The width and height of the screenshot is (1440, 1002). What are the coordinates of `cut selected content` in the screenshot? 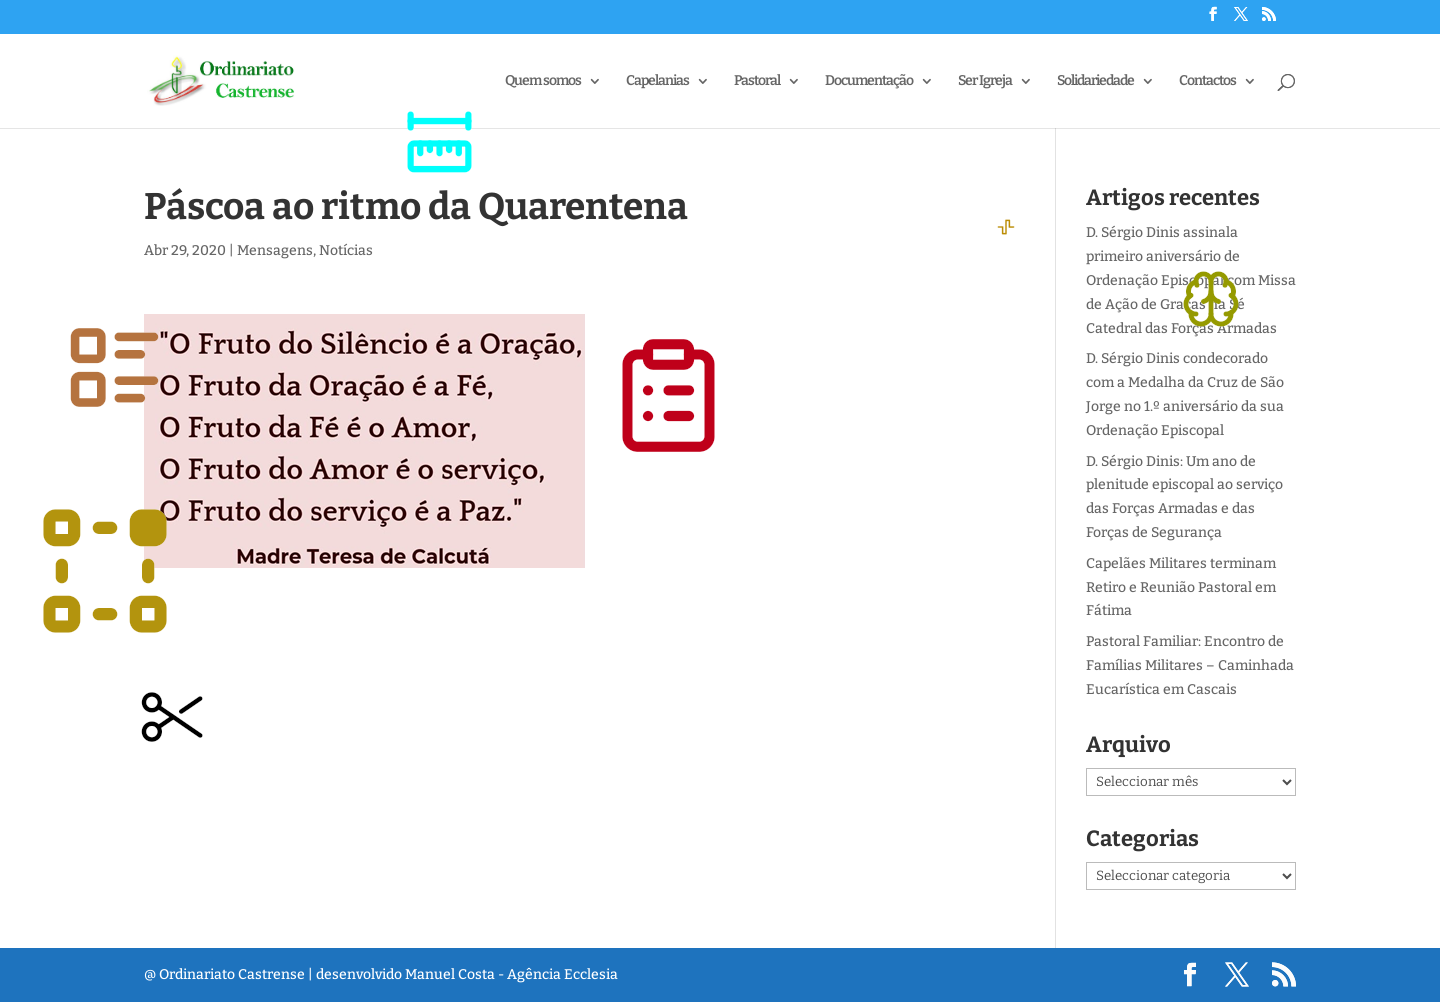 It's located at (171, 717).